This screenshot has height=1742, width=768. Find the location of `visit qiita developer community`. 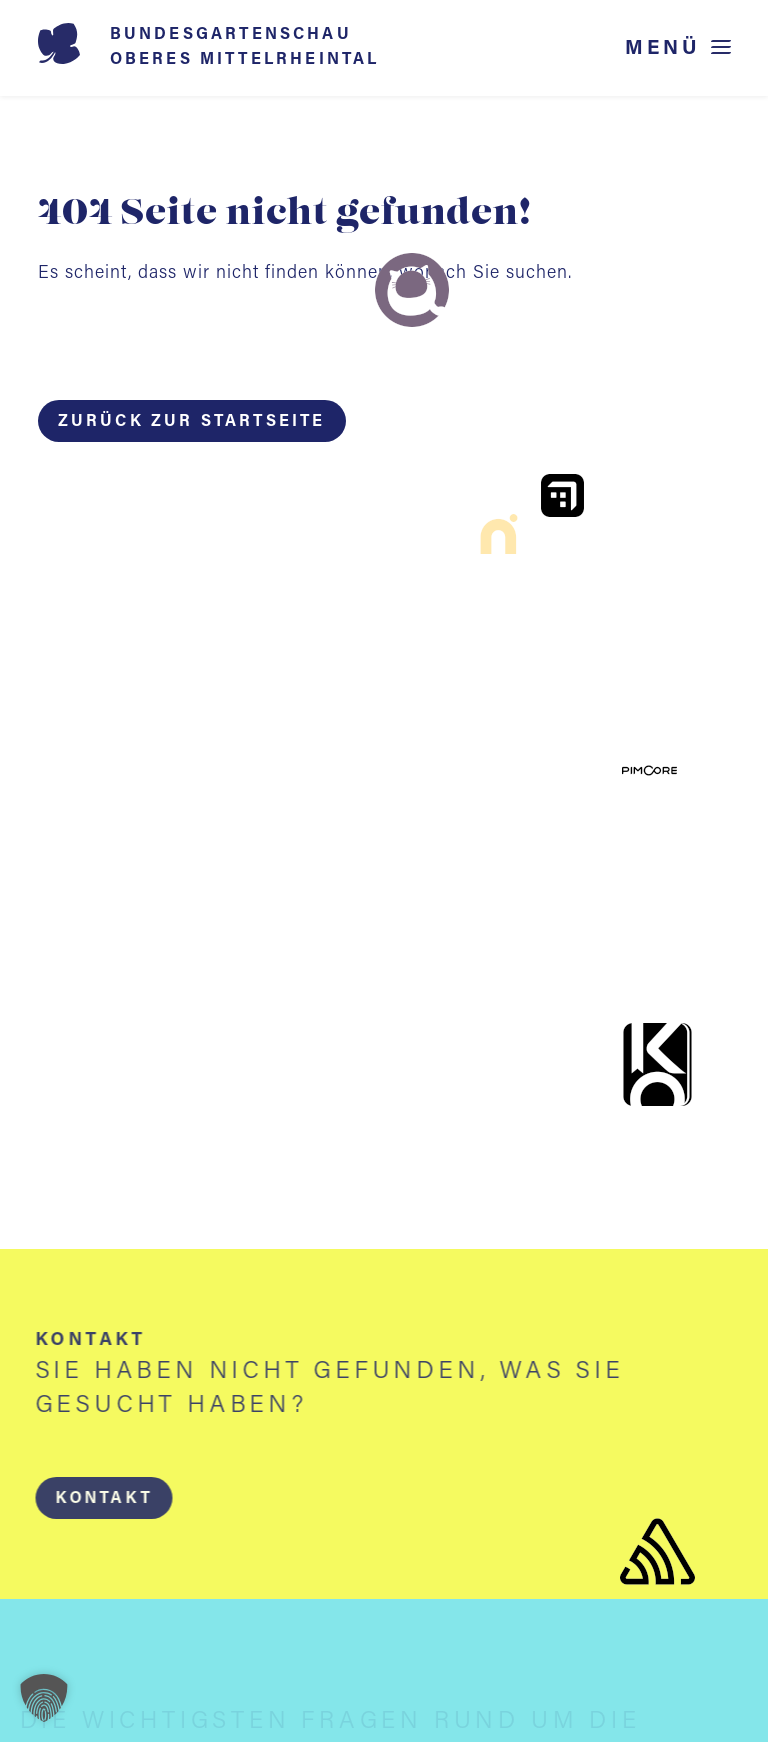

visit qiita developer community is located at coordinates (412, 290).